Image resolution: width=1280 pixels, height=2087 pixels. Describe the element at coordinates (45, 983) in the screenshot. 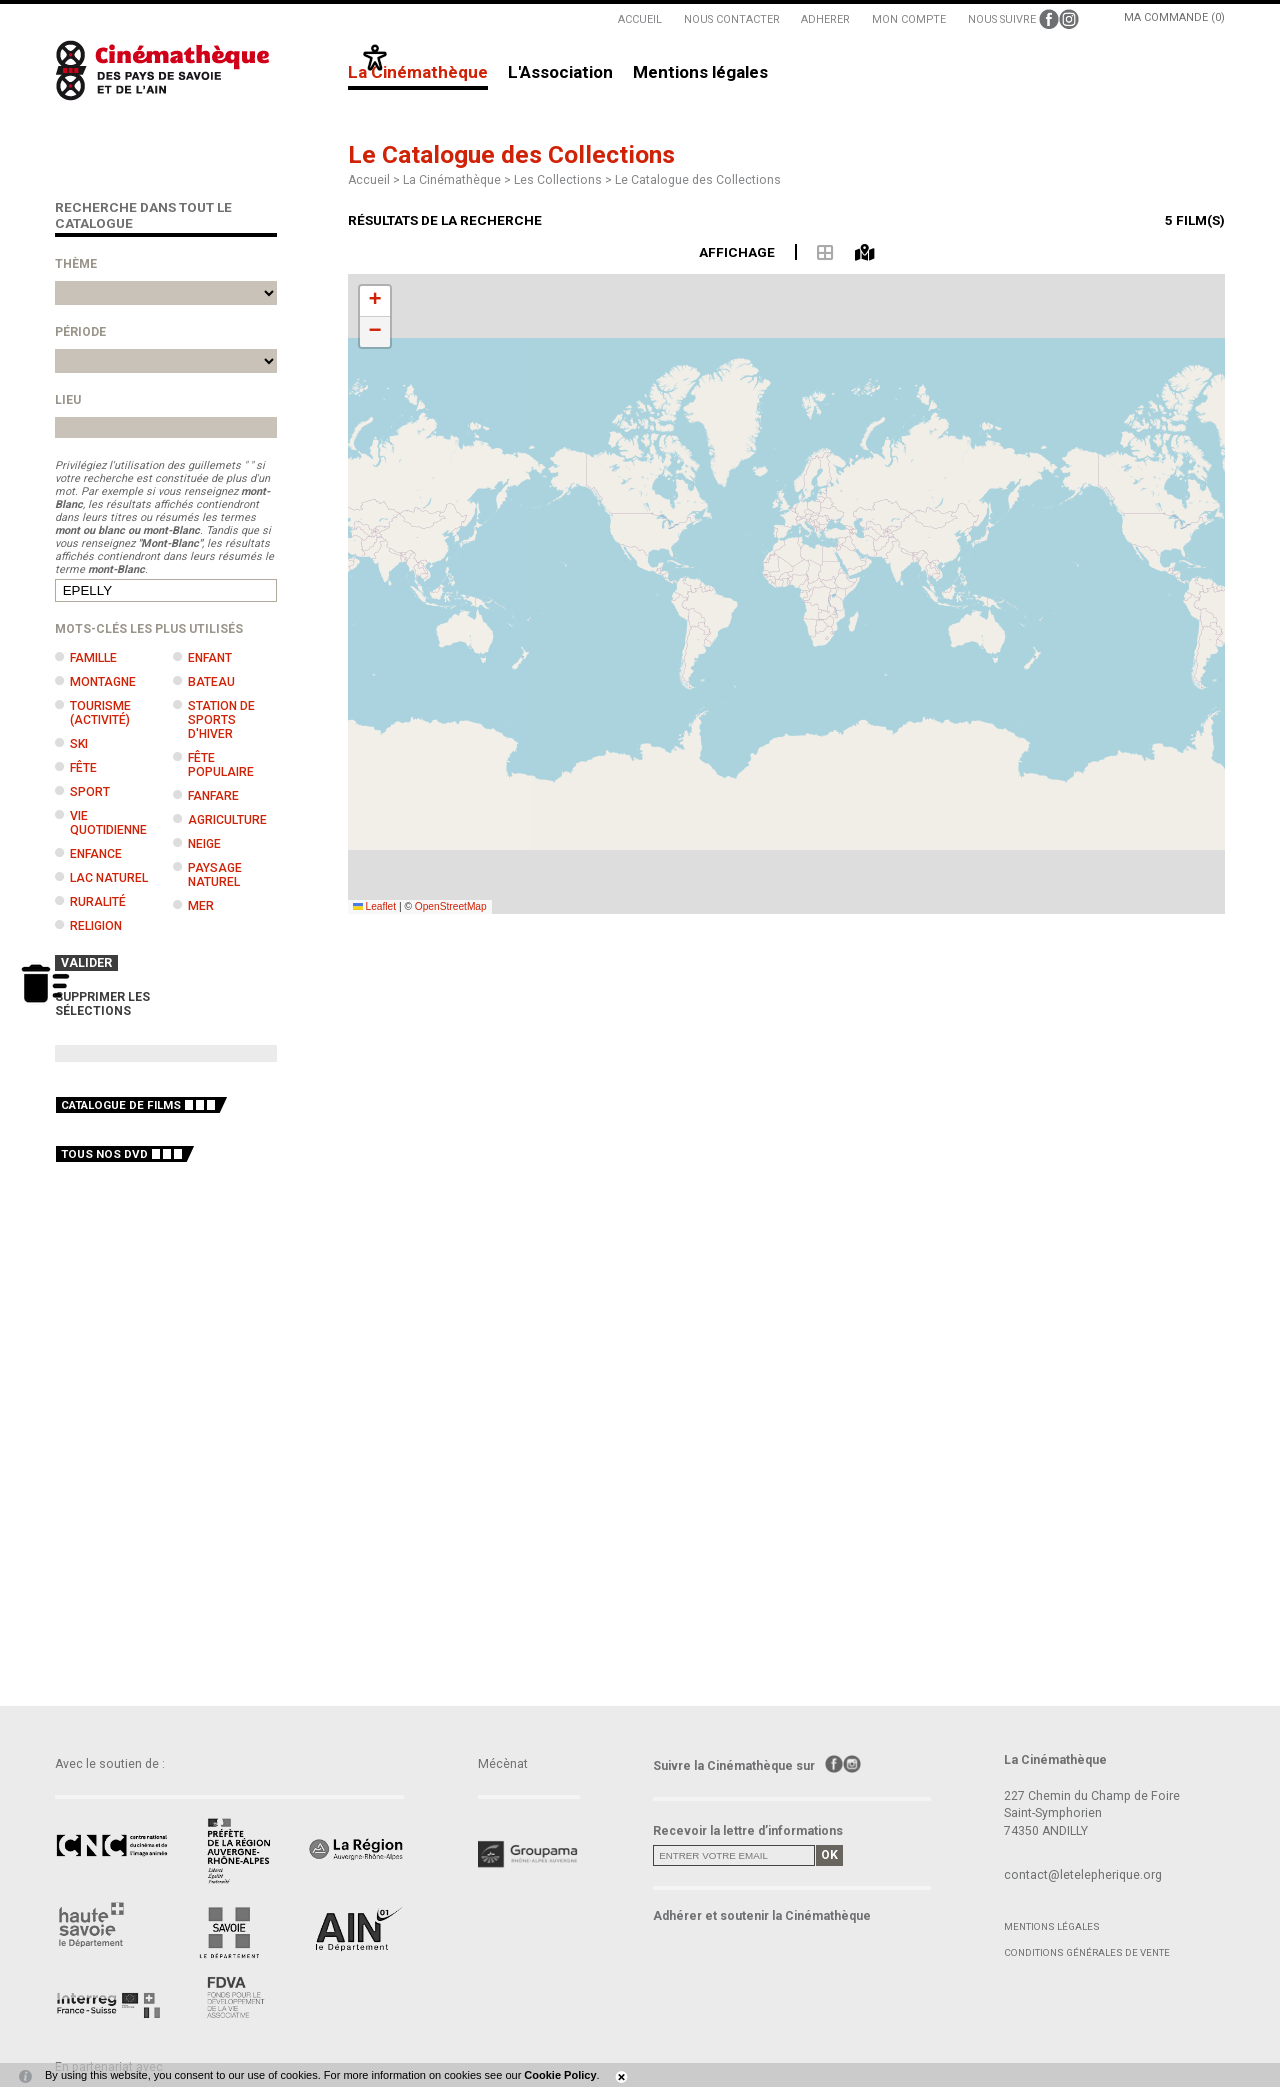

I see `delete all selected items at once` at that location.